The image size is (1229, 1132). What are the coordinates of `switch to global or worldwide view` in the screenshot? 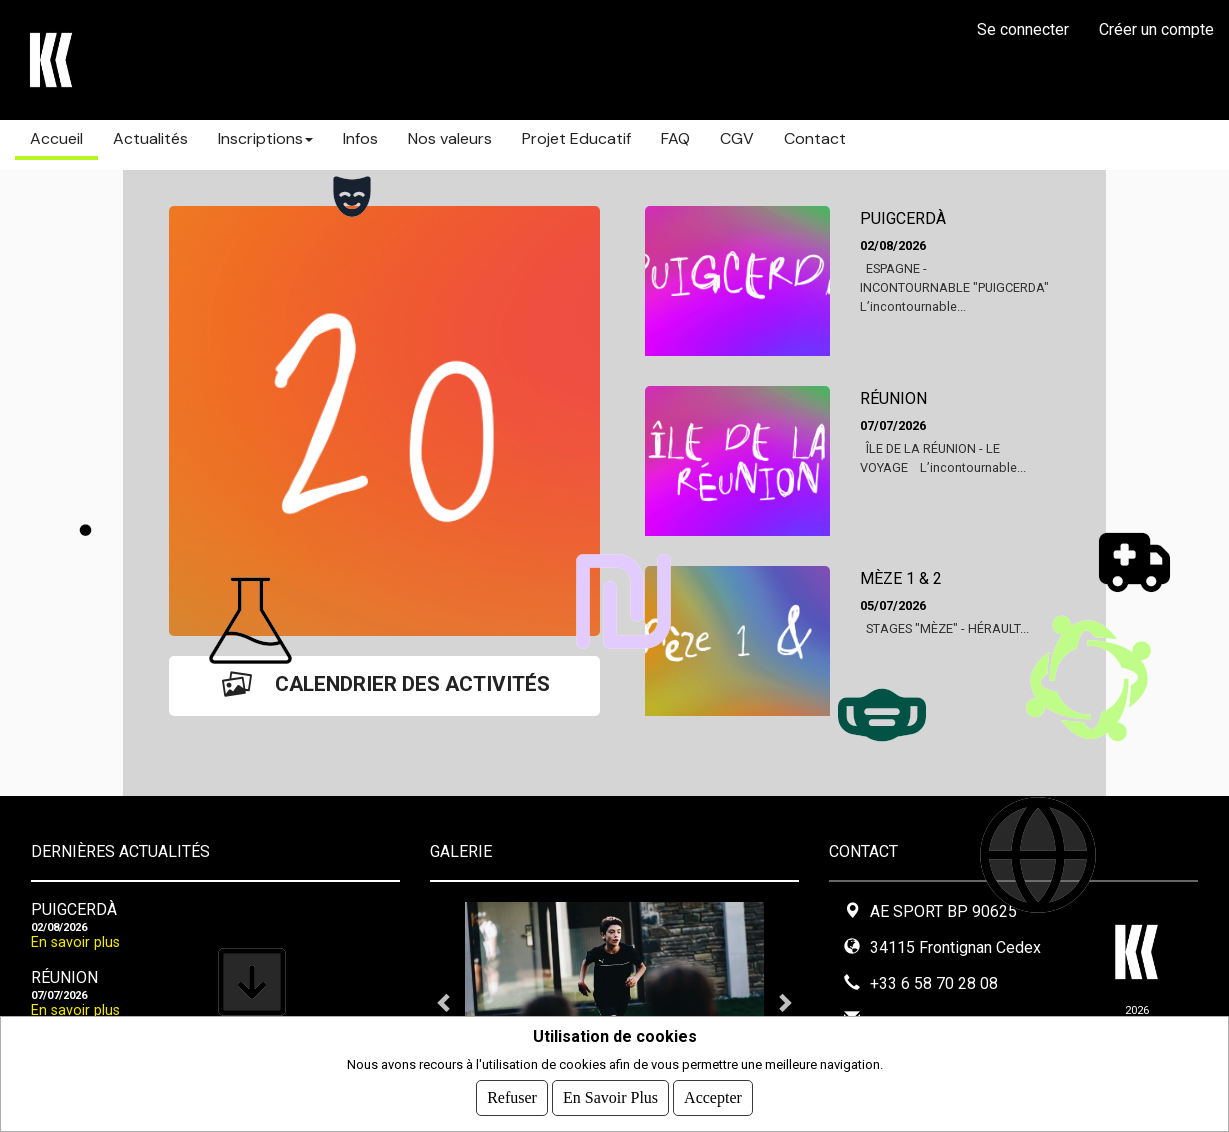 It's located at (1038, 855).